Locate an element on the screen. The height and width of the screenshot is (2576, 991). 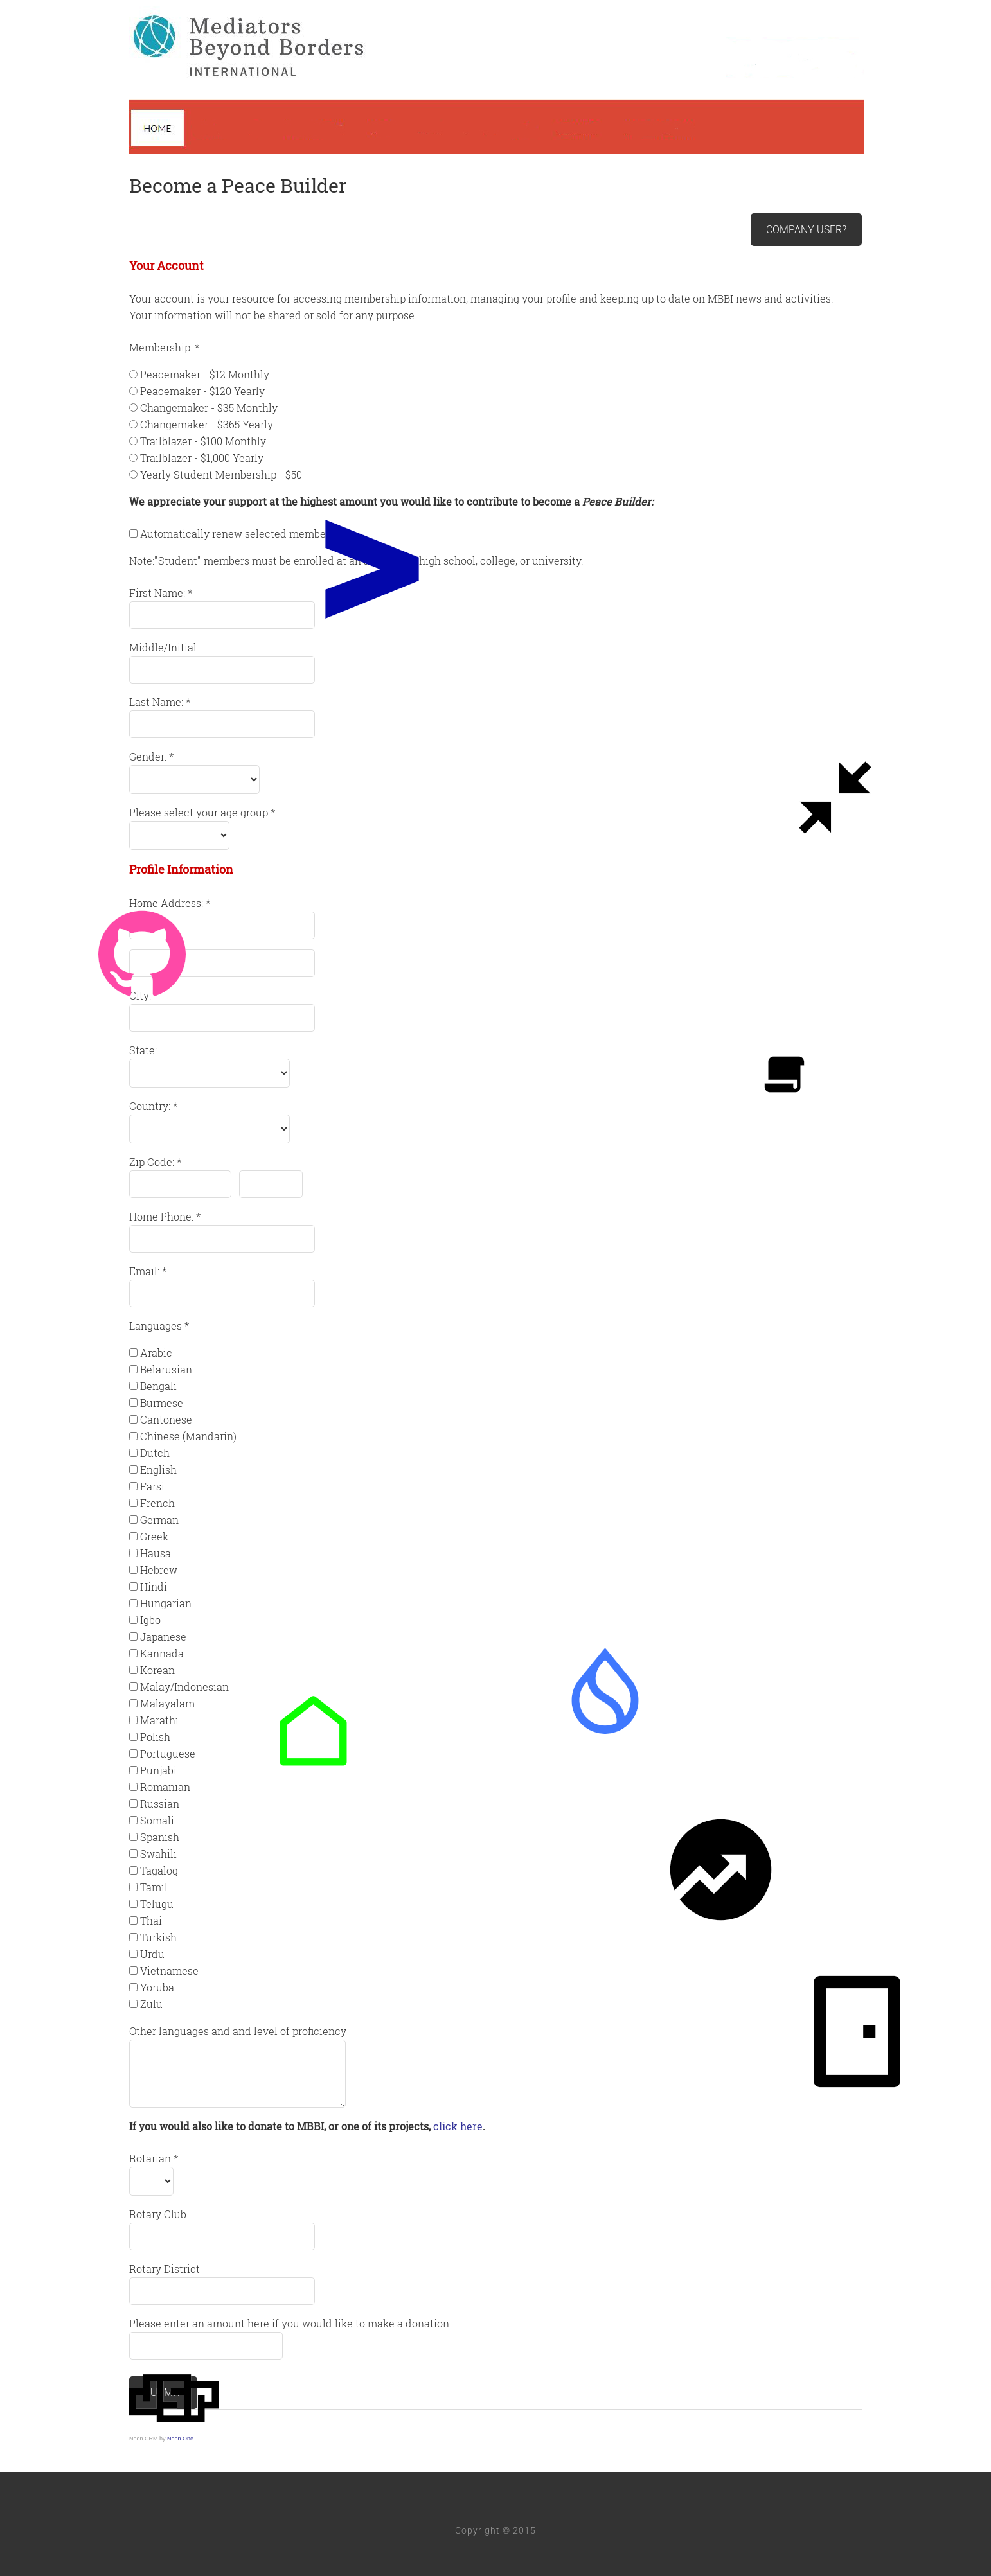
exit or log out of the application is located at coordinates (857, 2031).